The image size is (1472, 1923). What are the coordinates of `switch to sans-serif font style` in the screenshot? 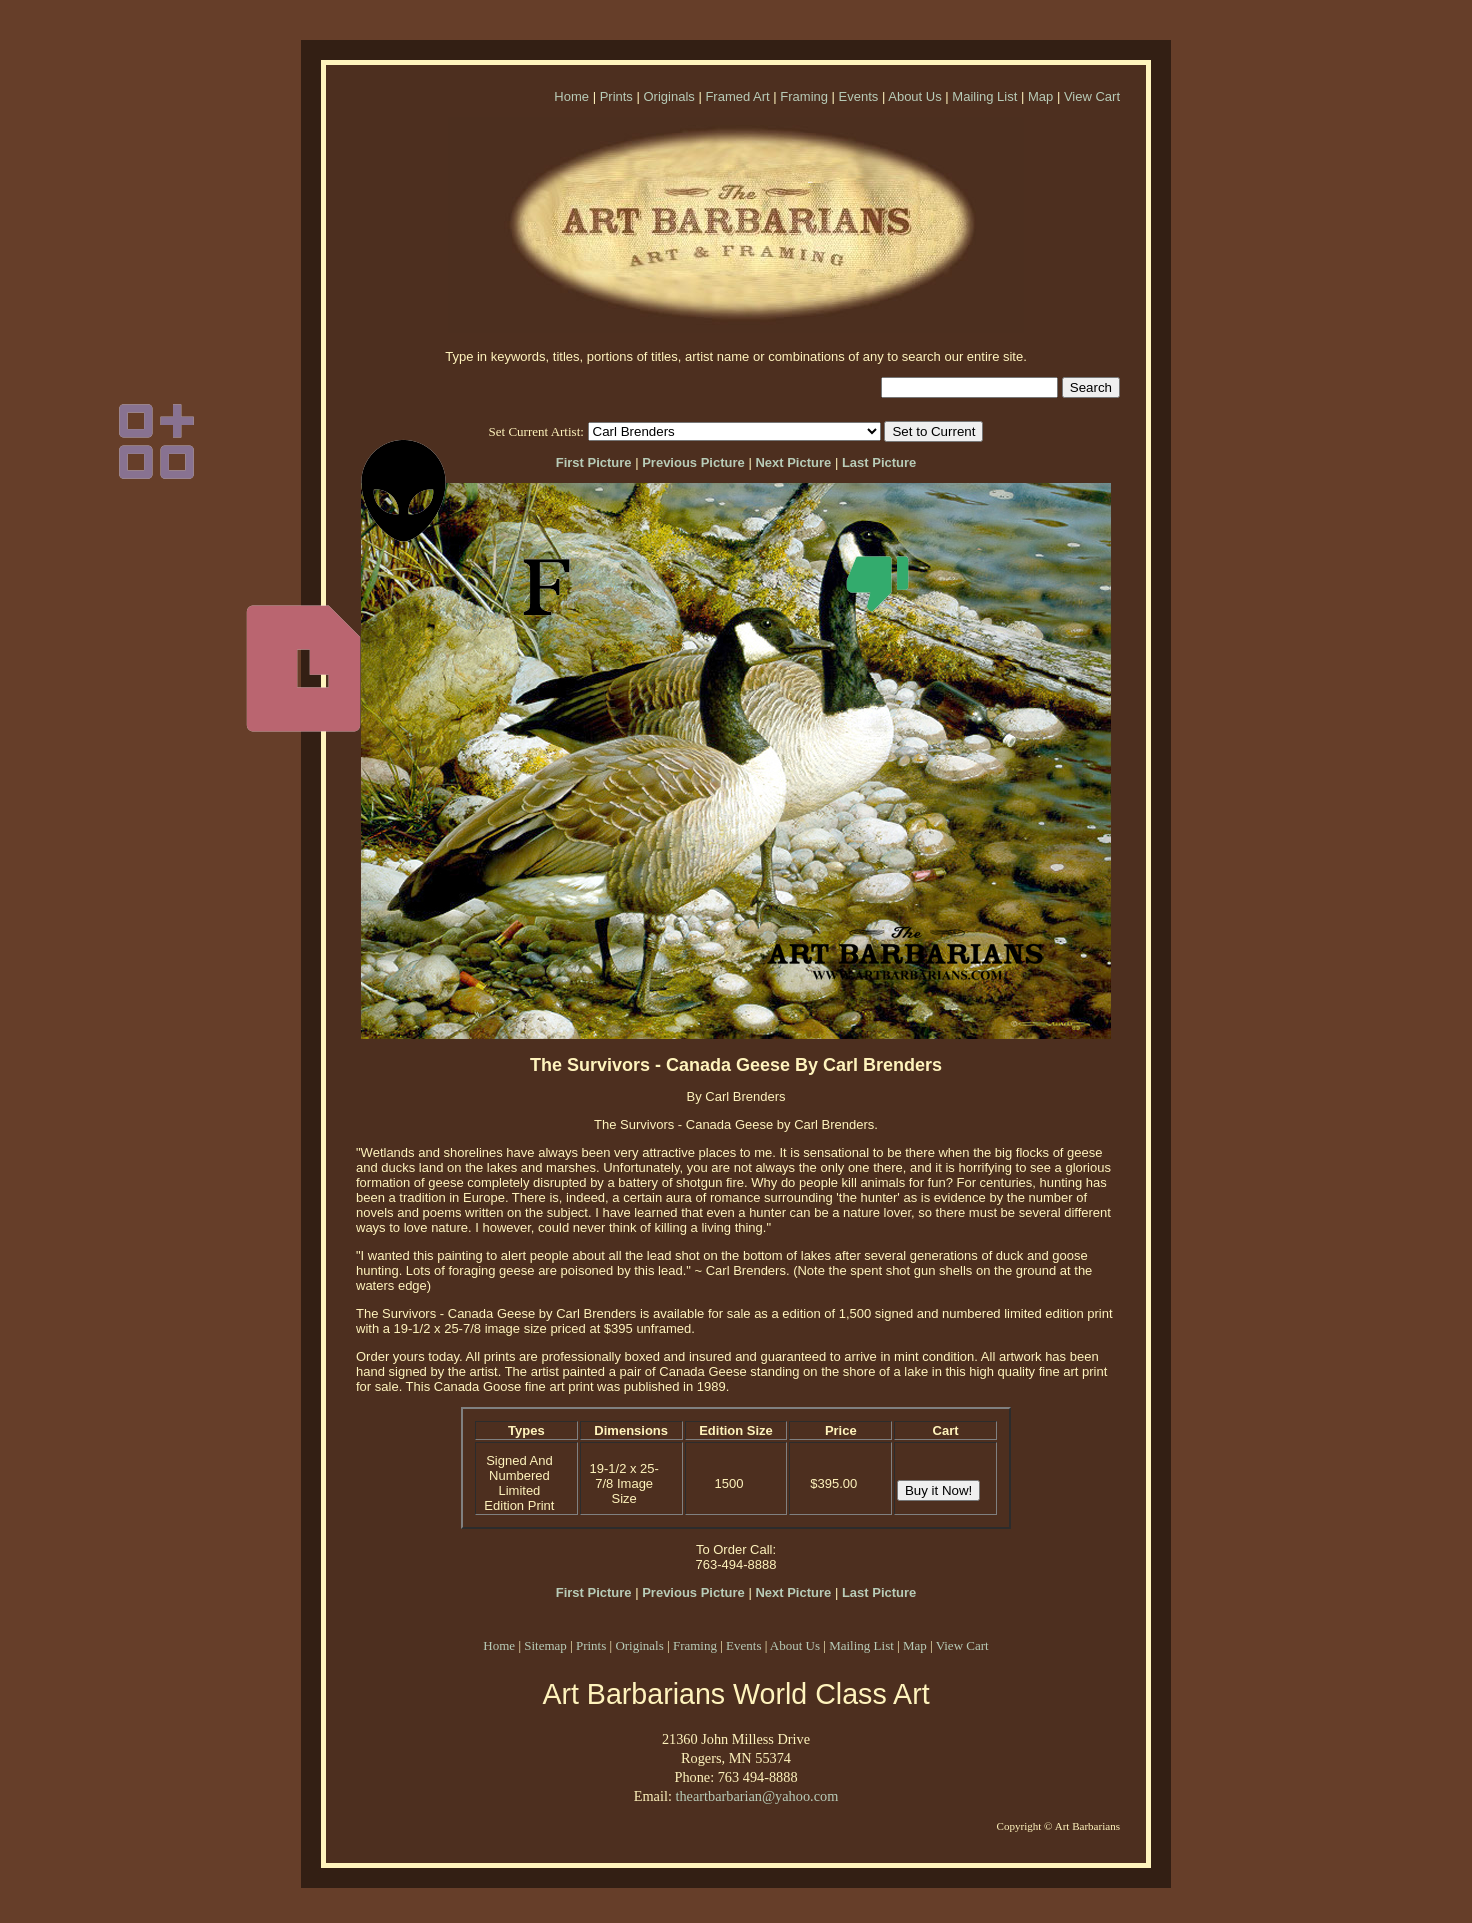 It's located at (546, 585).